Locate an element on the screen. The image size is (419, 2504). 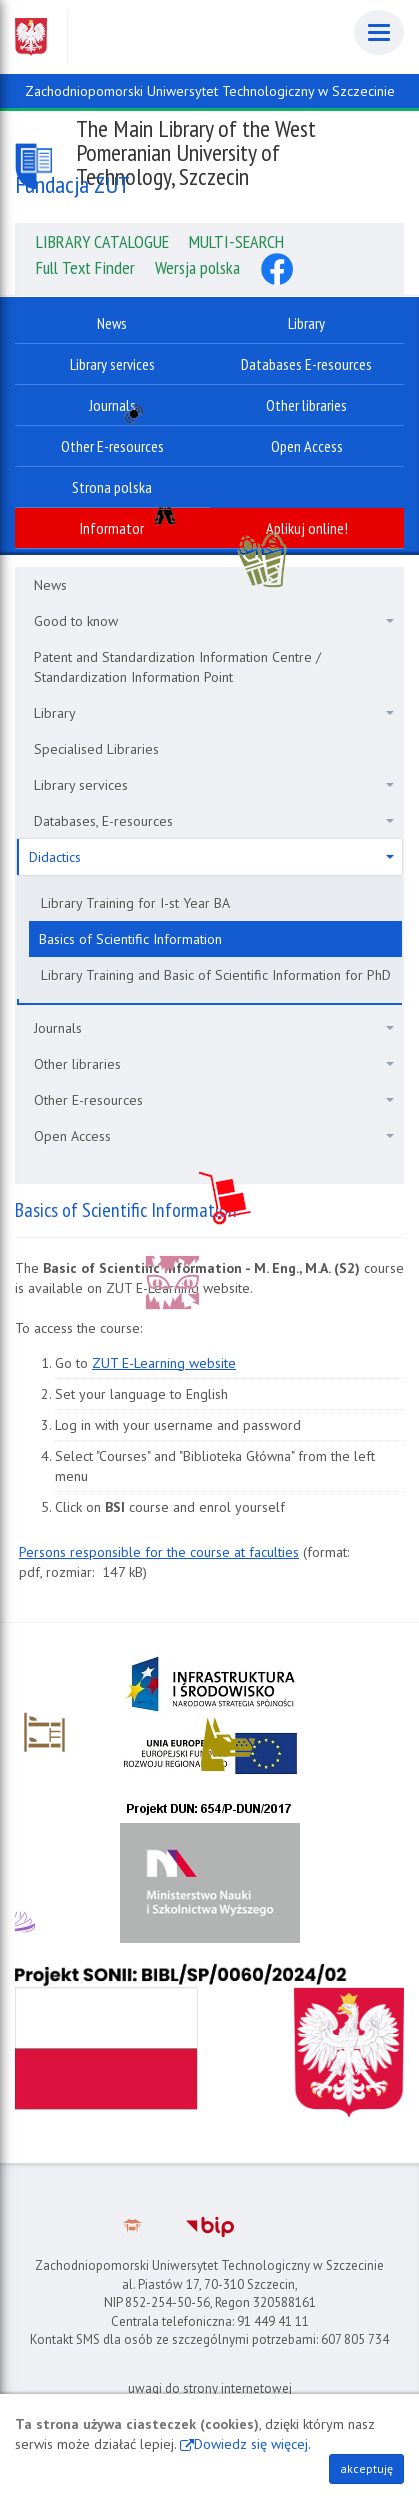
toggle hidden or invisible mode is located at coordinates (172, 1282).